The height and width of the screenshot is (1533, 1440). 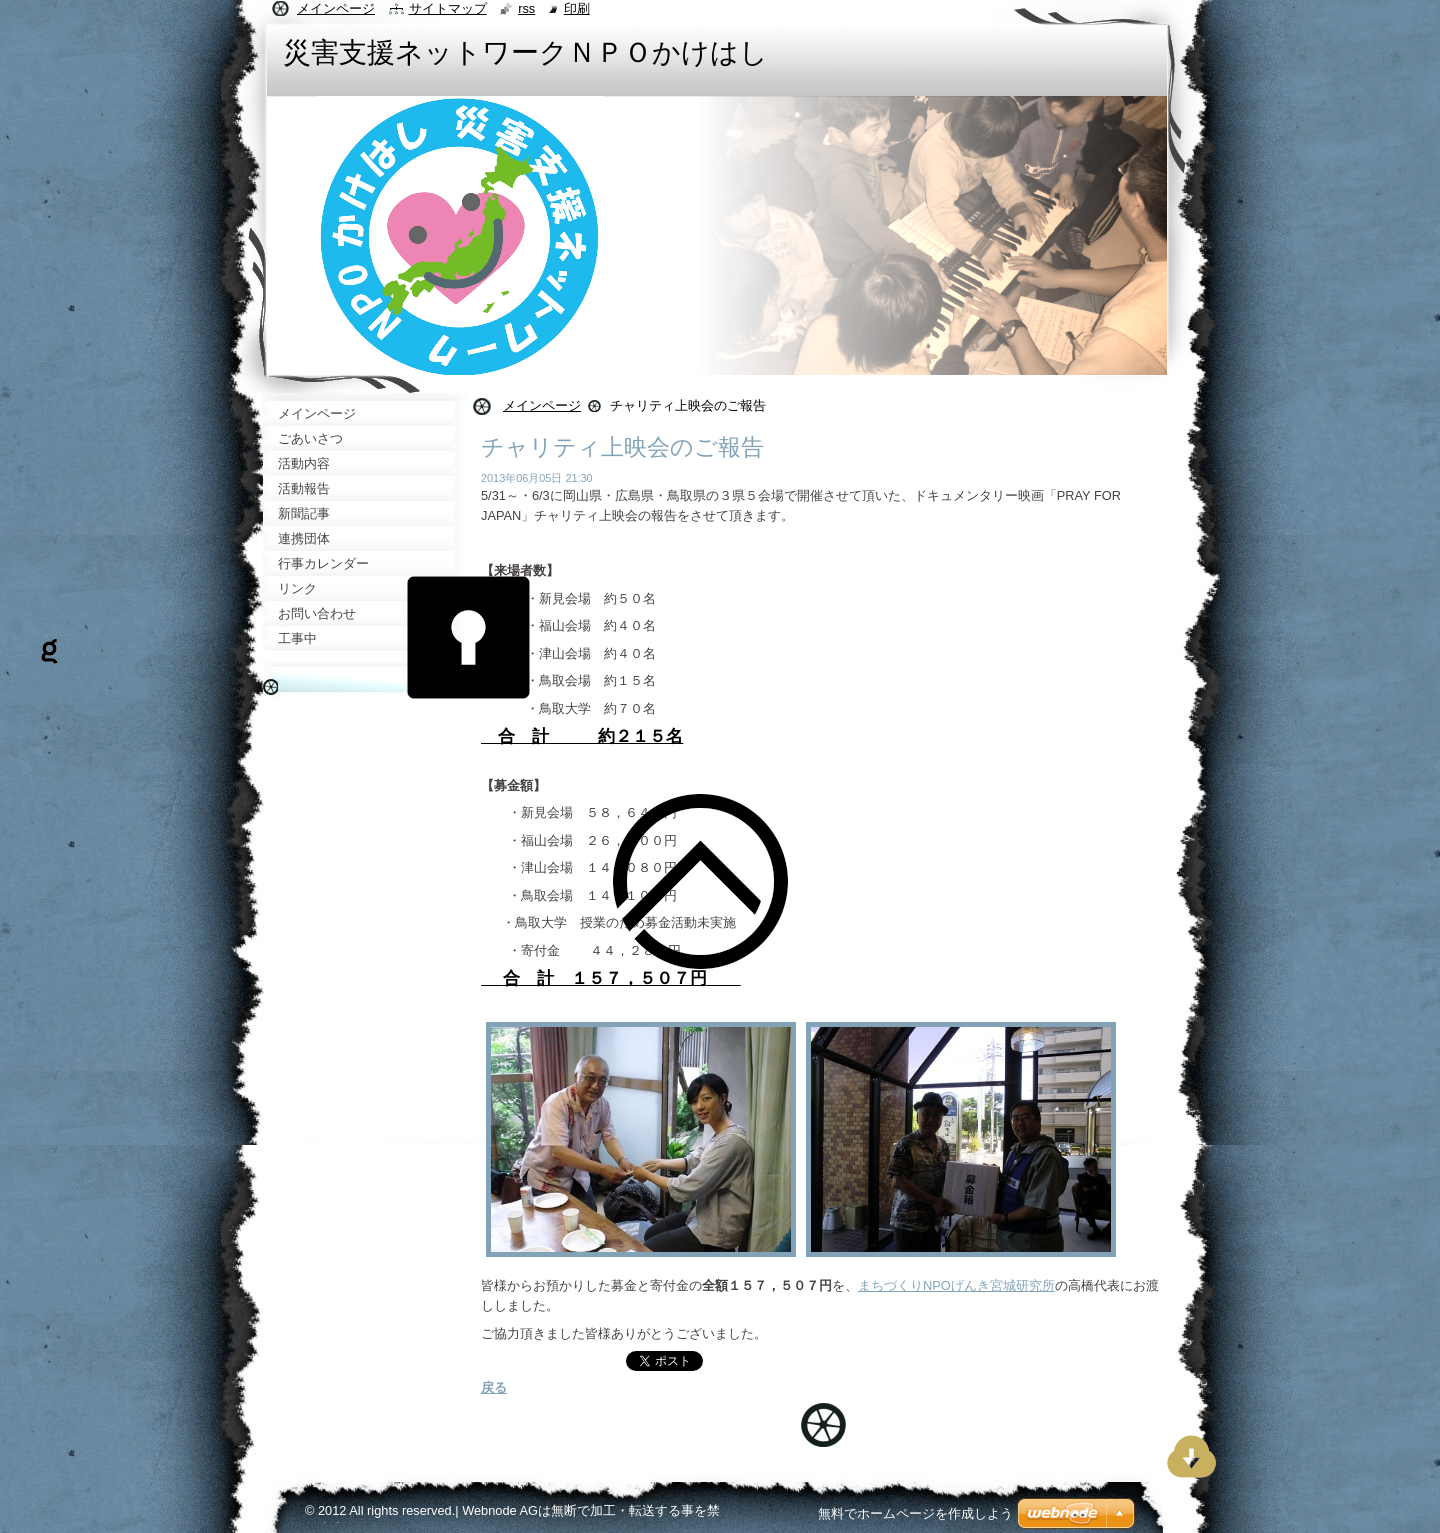 What do you see at coordinates (700, 881) in the screenshot?
I see `open the openHAB smart home dashboard` at bounding box center [700, 881].